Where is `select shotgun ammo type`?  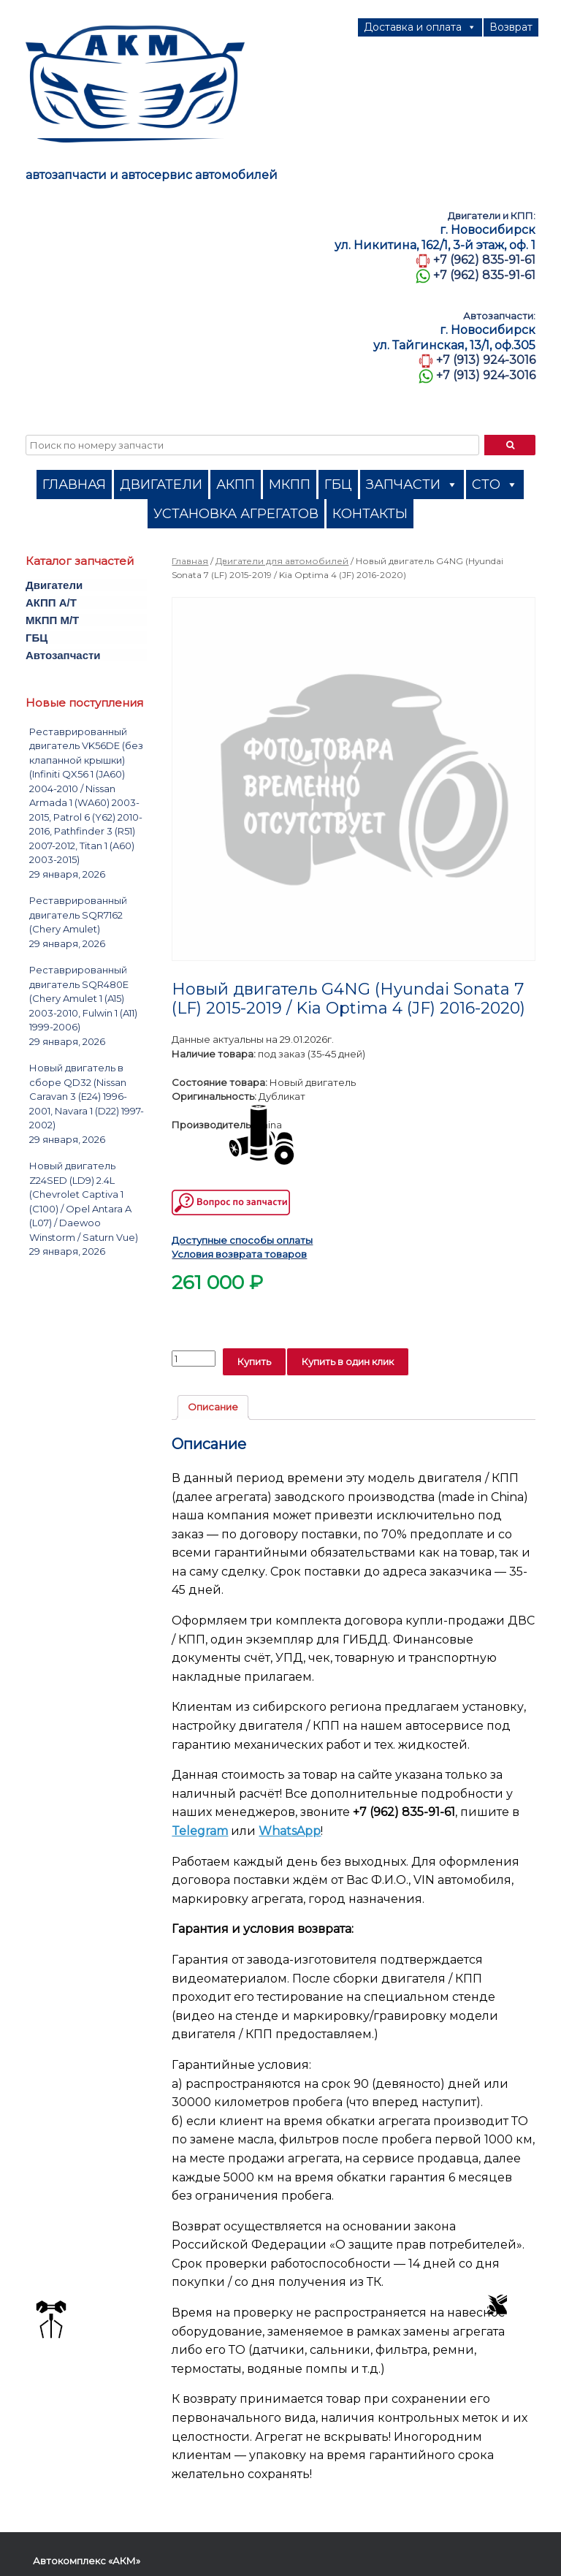 select shotgun ammo type is located at coordinates (262, 1135).